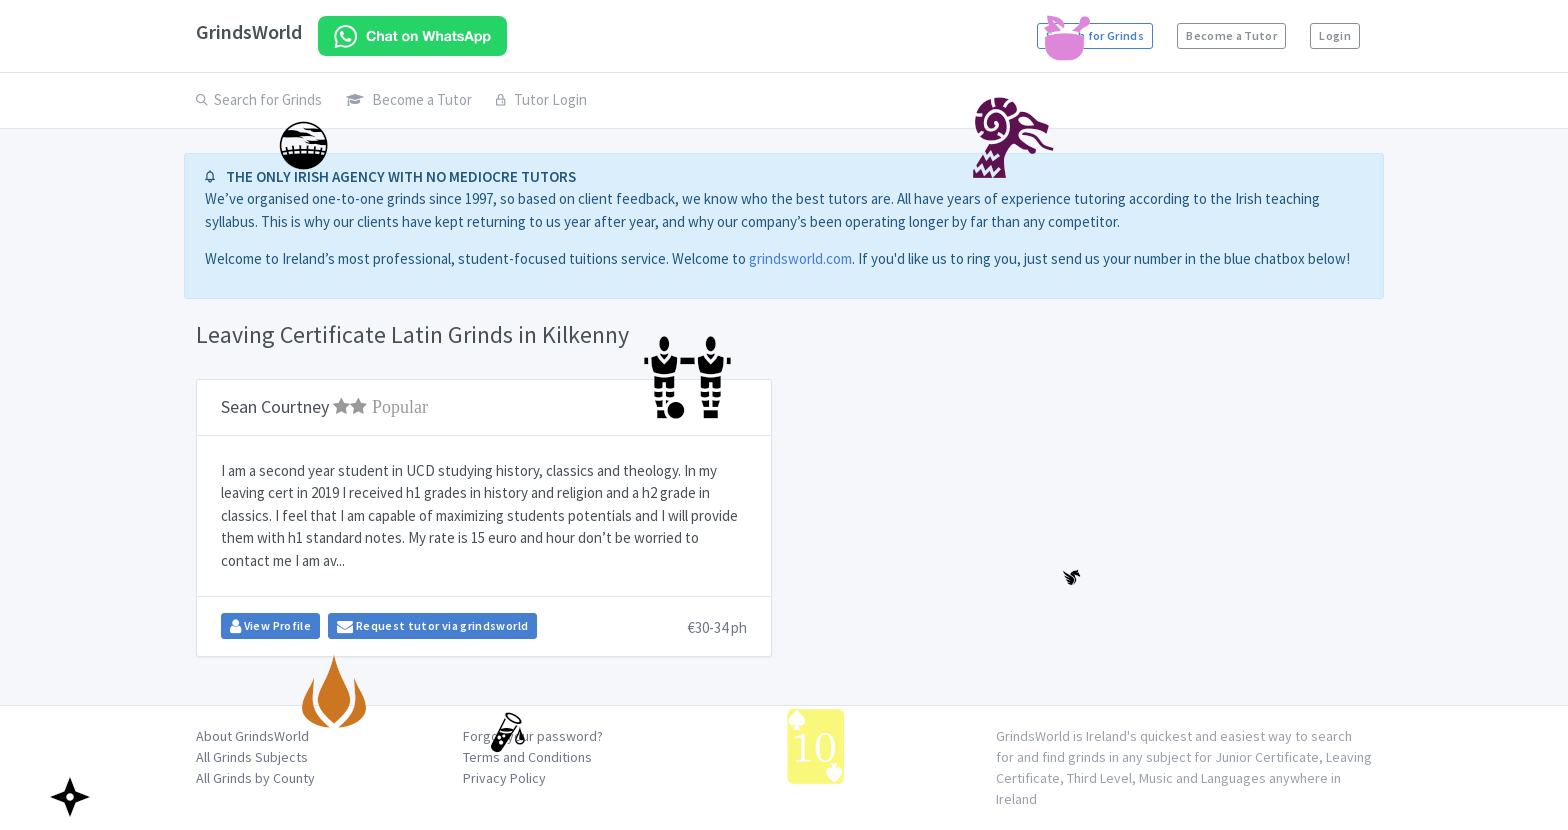  What do you see at coordinates (303, 145) in the screenshot?
I see `access farm or agricultural settings` at bounding box center [303, 145].